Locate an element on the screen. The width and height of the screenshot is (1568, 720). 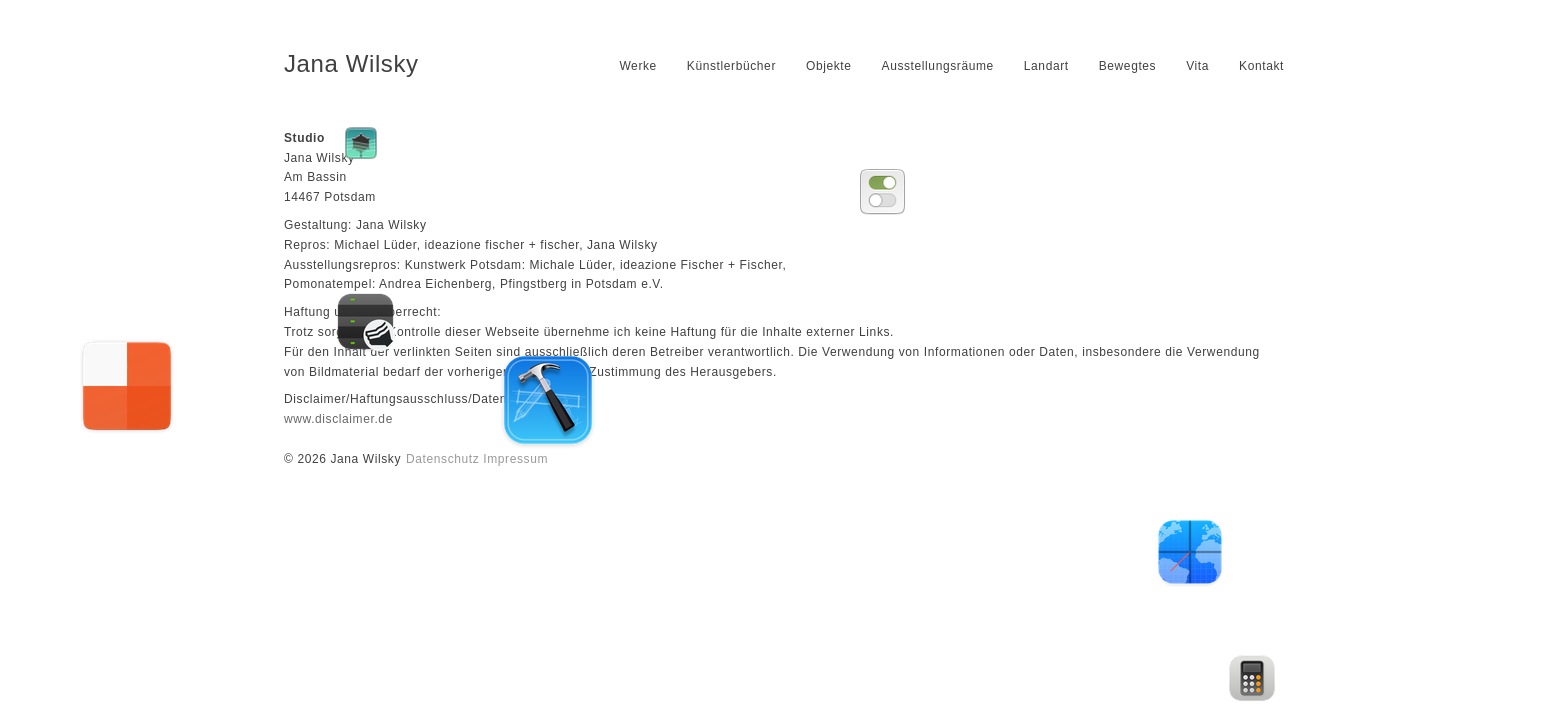
open gnome tweaks to customize system settings is located at coordinates (882, 191).